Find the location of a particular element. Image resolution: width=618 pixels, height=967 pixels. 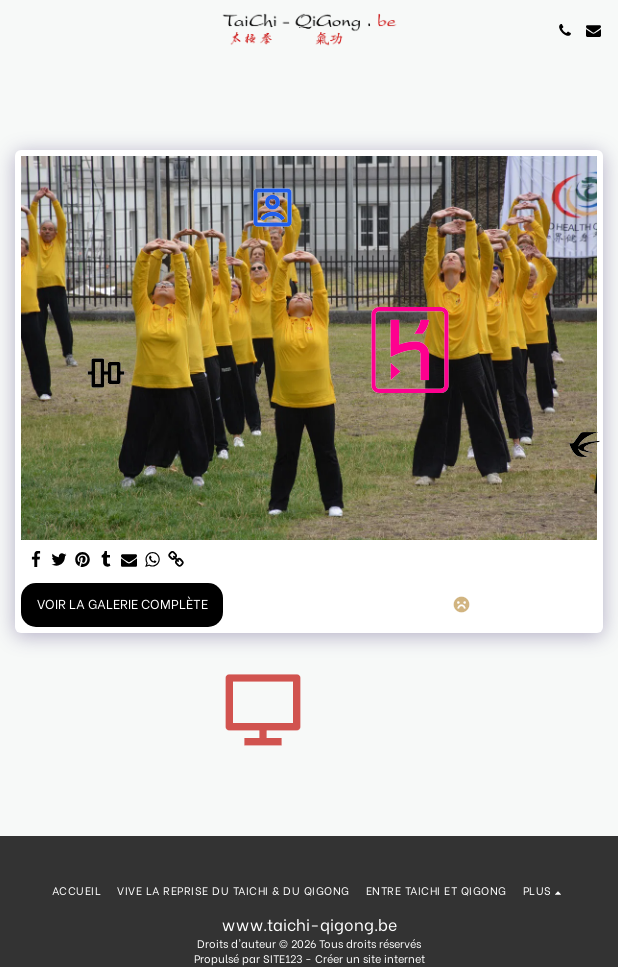

align items to vertical center is located at coordinates (106, 373).